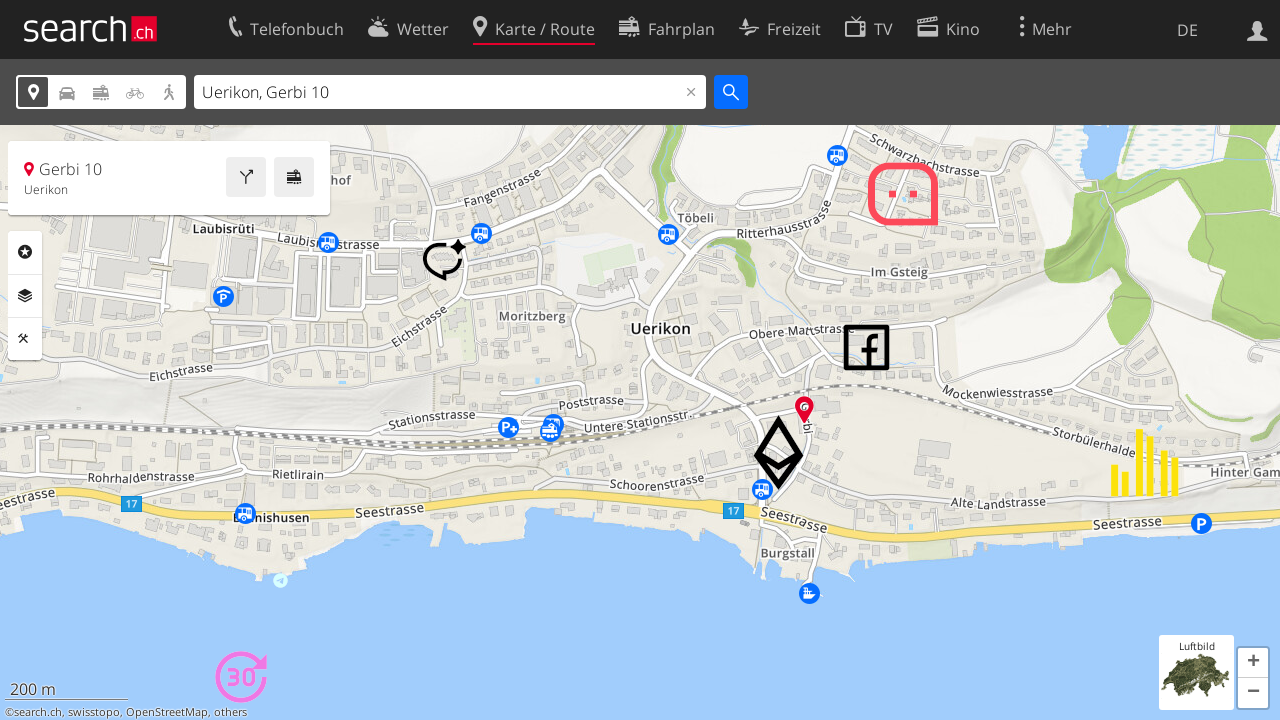 Image resolution: width=1280 pixels, height=720 pixels. Describe the element at coordinates (778, 452) in the screenshot. I see `view ethereum wallet balance` at that location.